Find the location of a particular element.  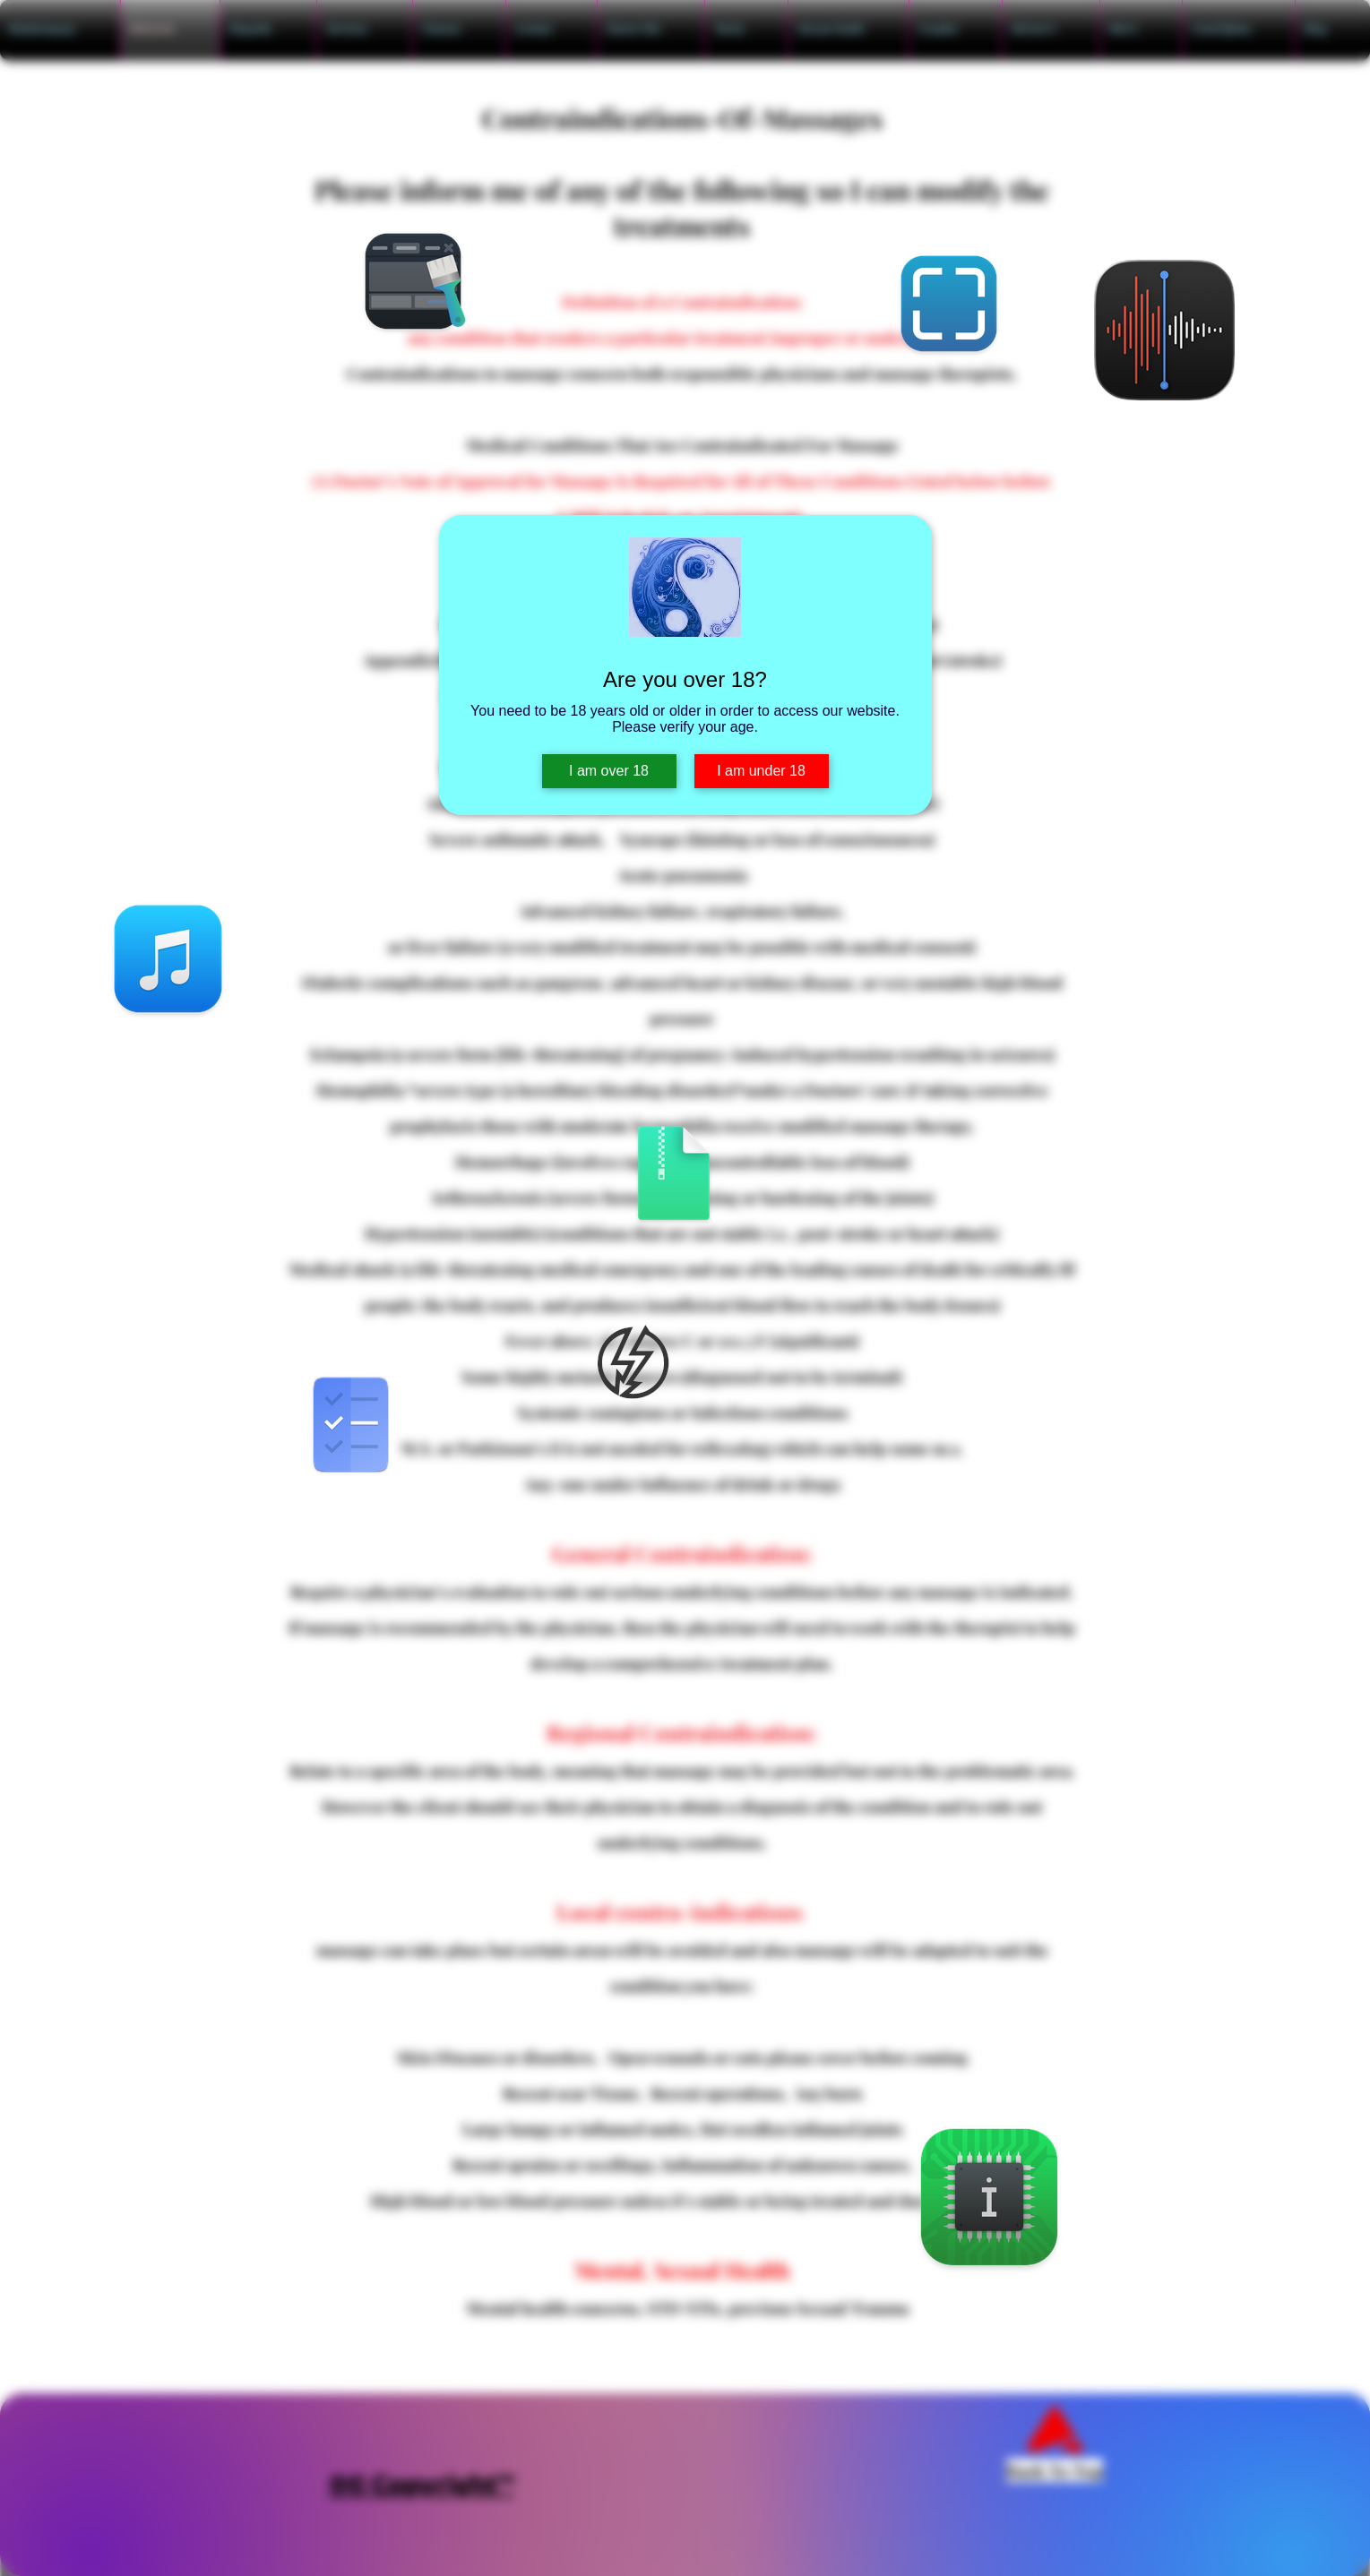

access thunderbolt port settings is located at coordinates (633, 1362).